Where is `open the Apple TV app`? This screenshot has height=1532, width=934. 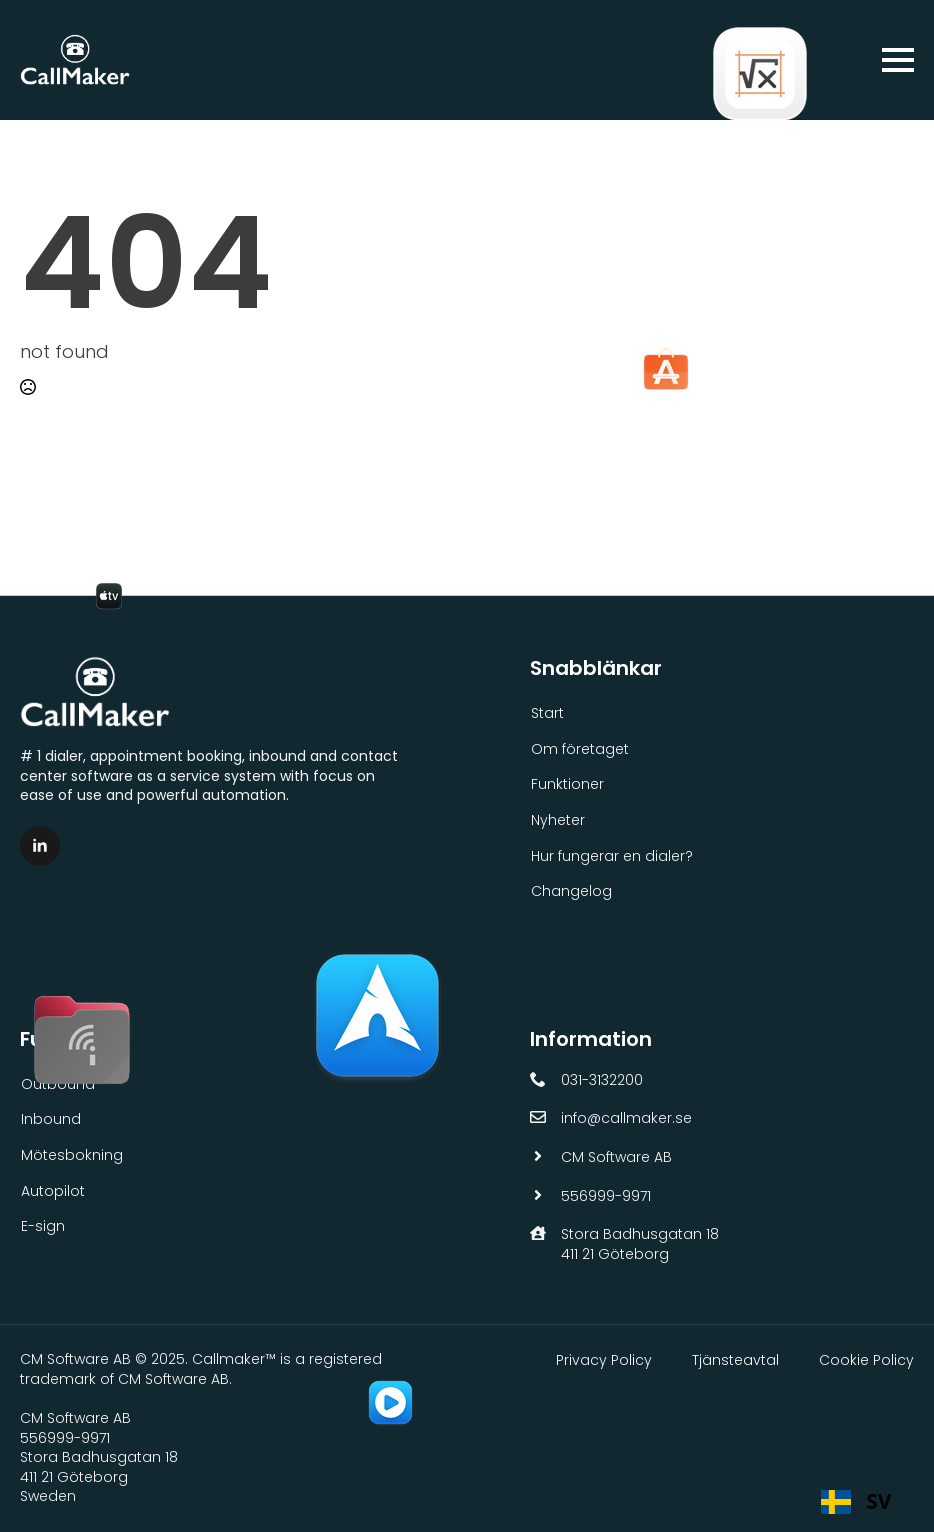 open the Apple TV app is located at coordinates (109, 596).